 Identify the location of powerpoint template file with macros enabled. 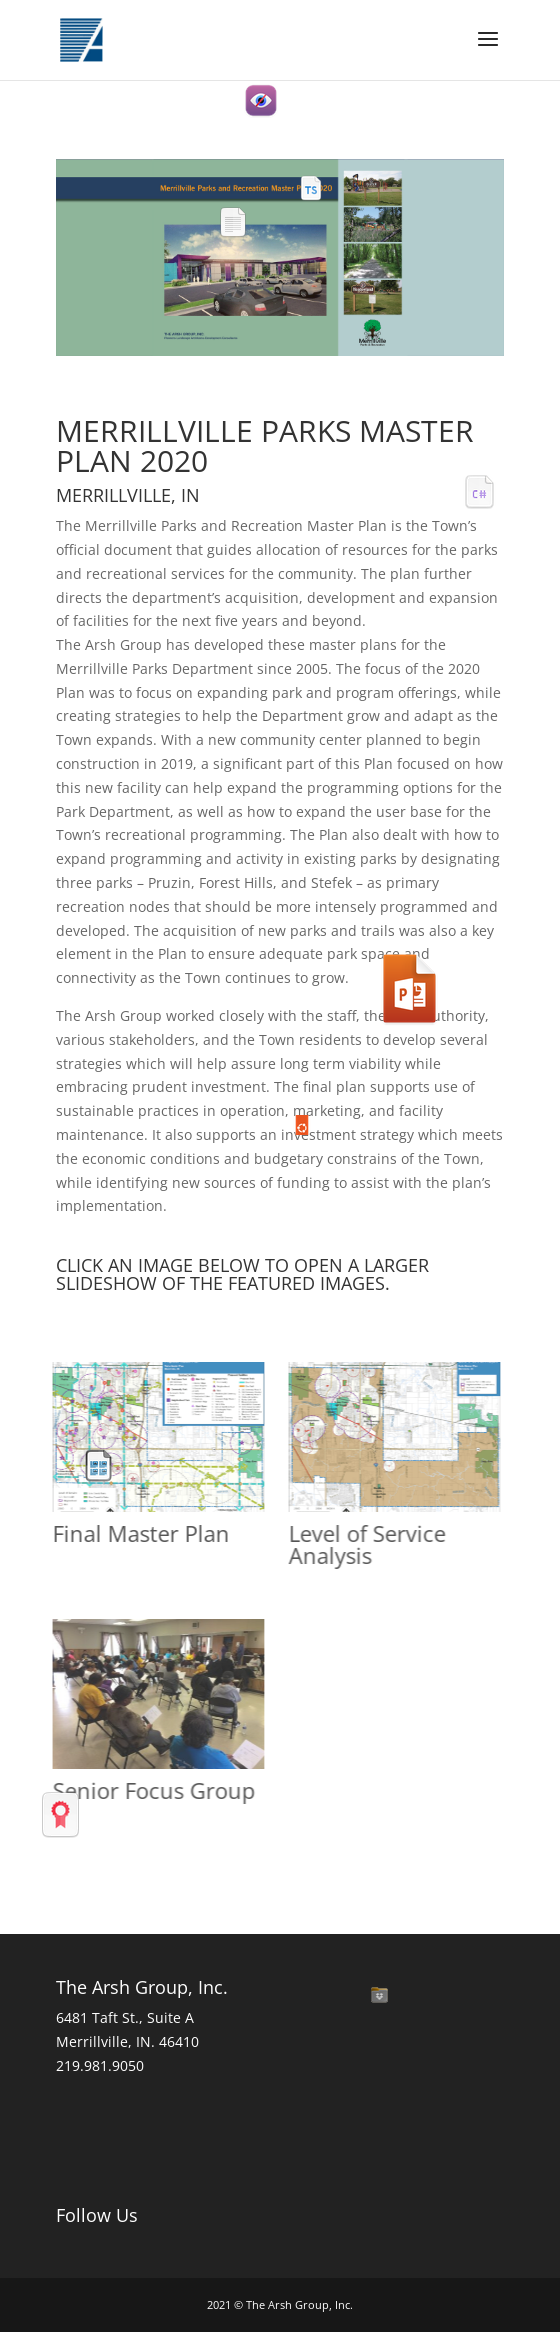
(409, 988).